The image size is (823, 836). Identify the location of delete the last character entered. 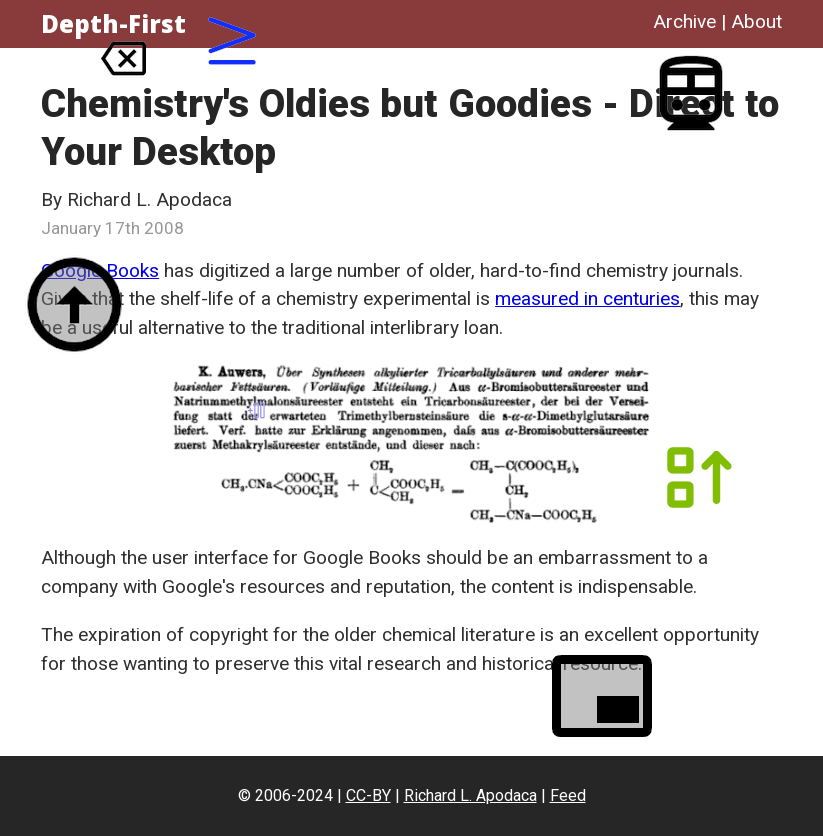
(123, 58).